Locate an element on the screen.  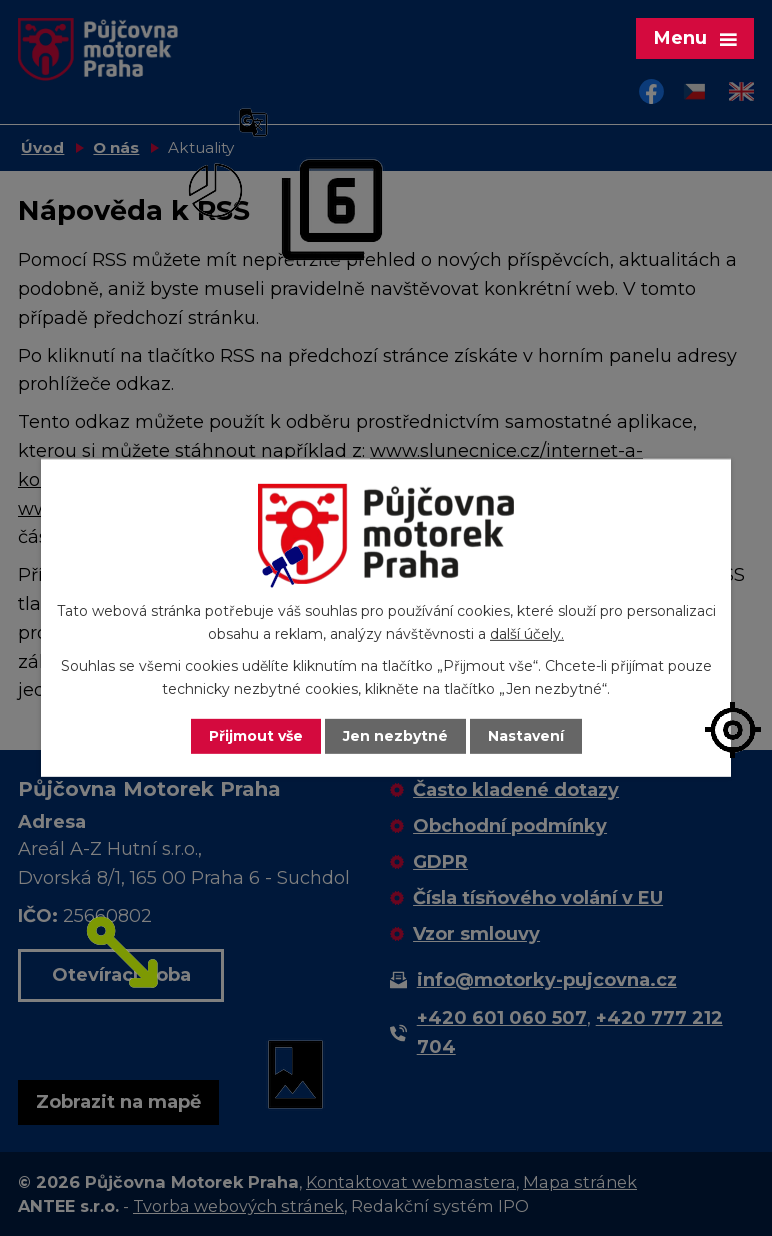
navigate to the next item diagonally is located at coordinates (124, 954).